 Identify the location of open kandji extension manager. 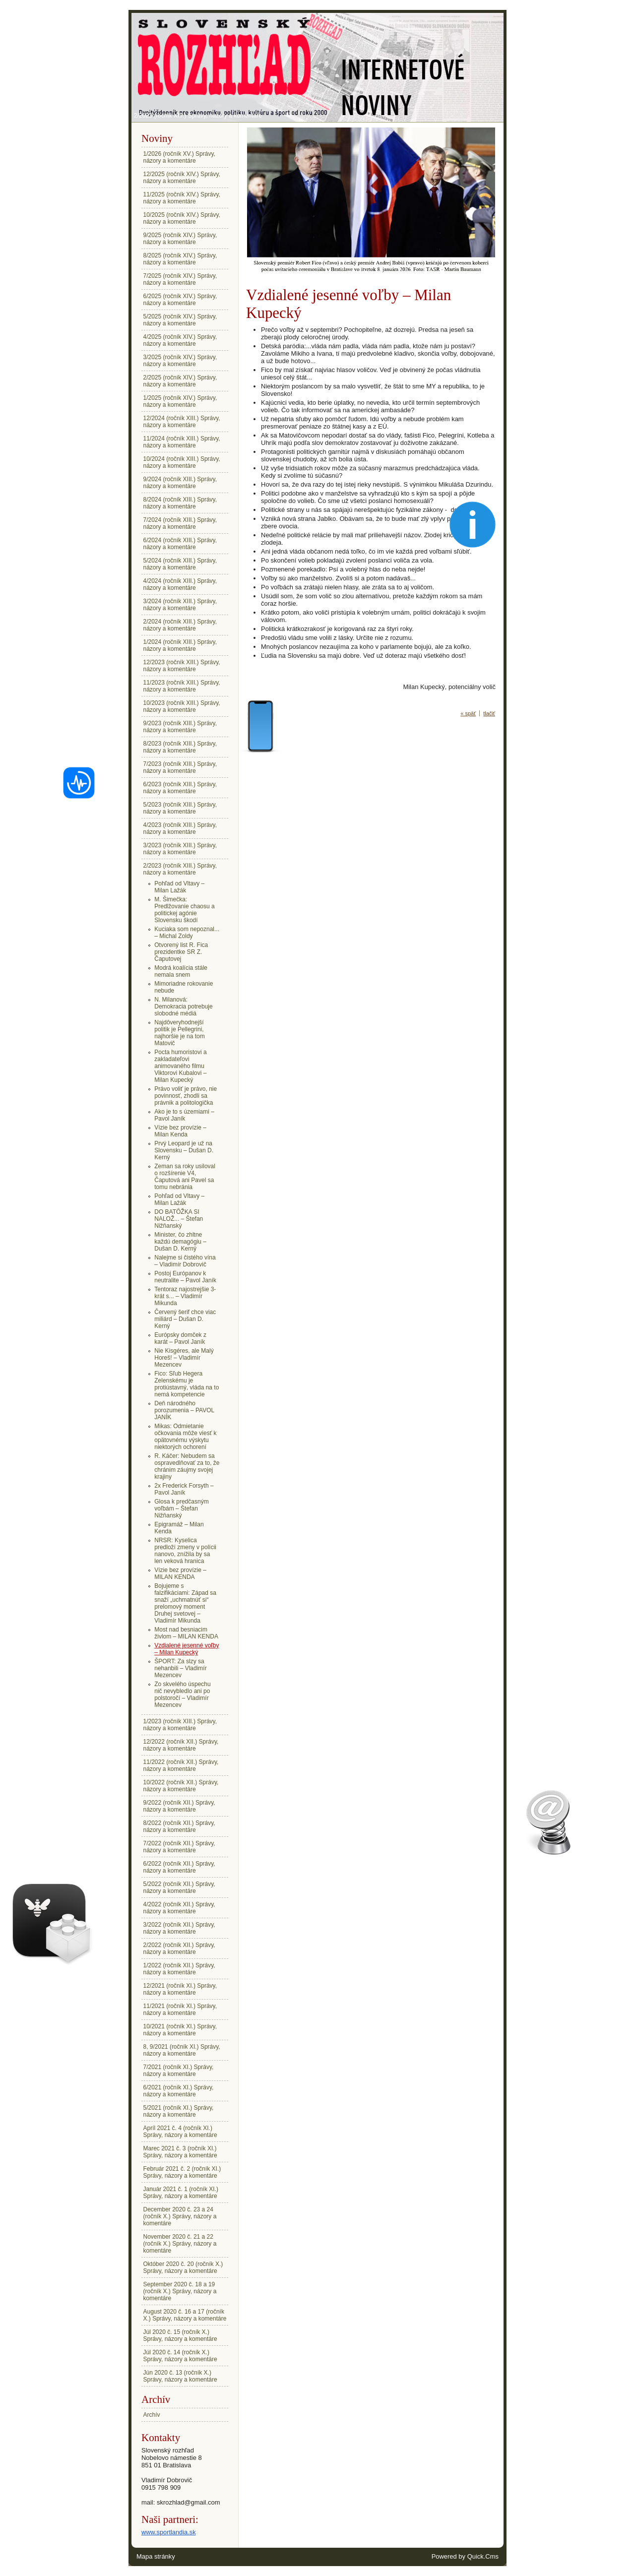
(49, 1920).